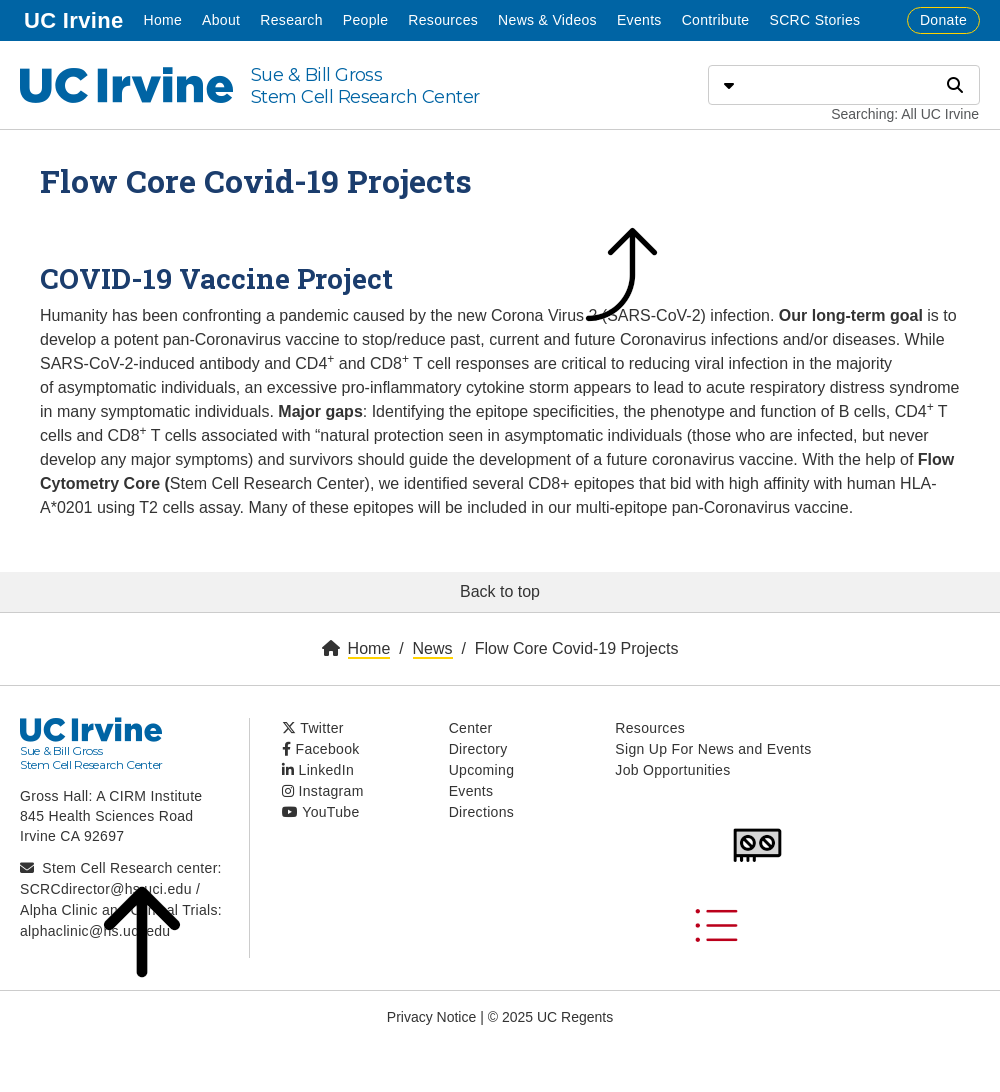 The width and height of the screenshot is (1000, 1092). Describe the element at coordinates (757, 844) in the screenshot. I see `view graphics card or GPU information` at that location.